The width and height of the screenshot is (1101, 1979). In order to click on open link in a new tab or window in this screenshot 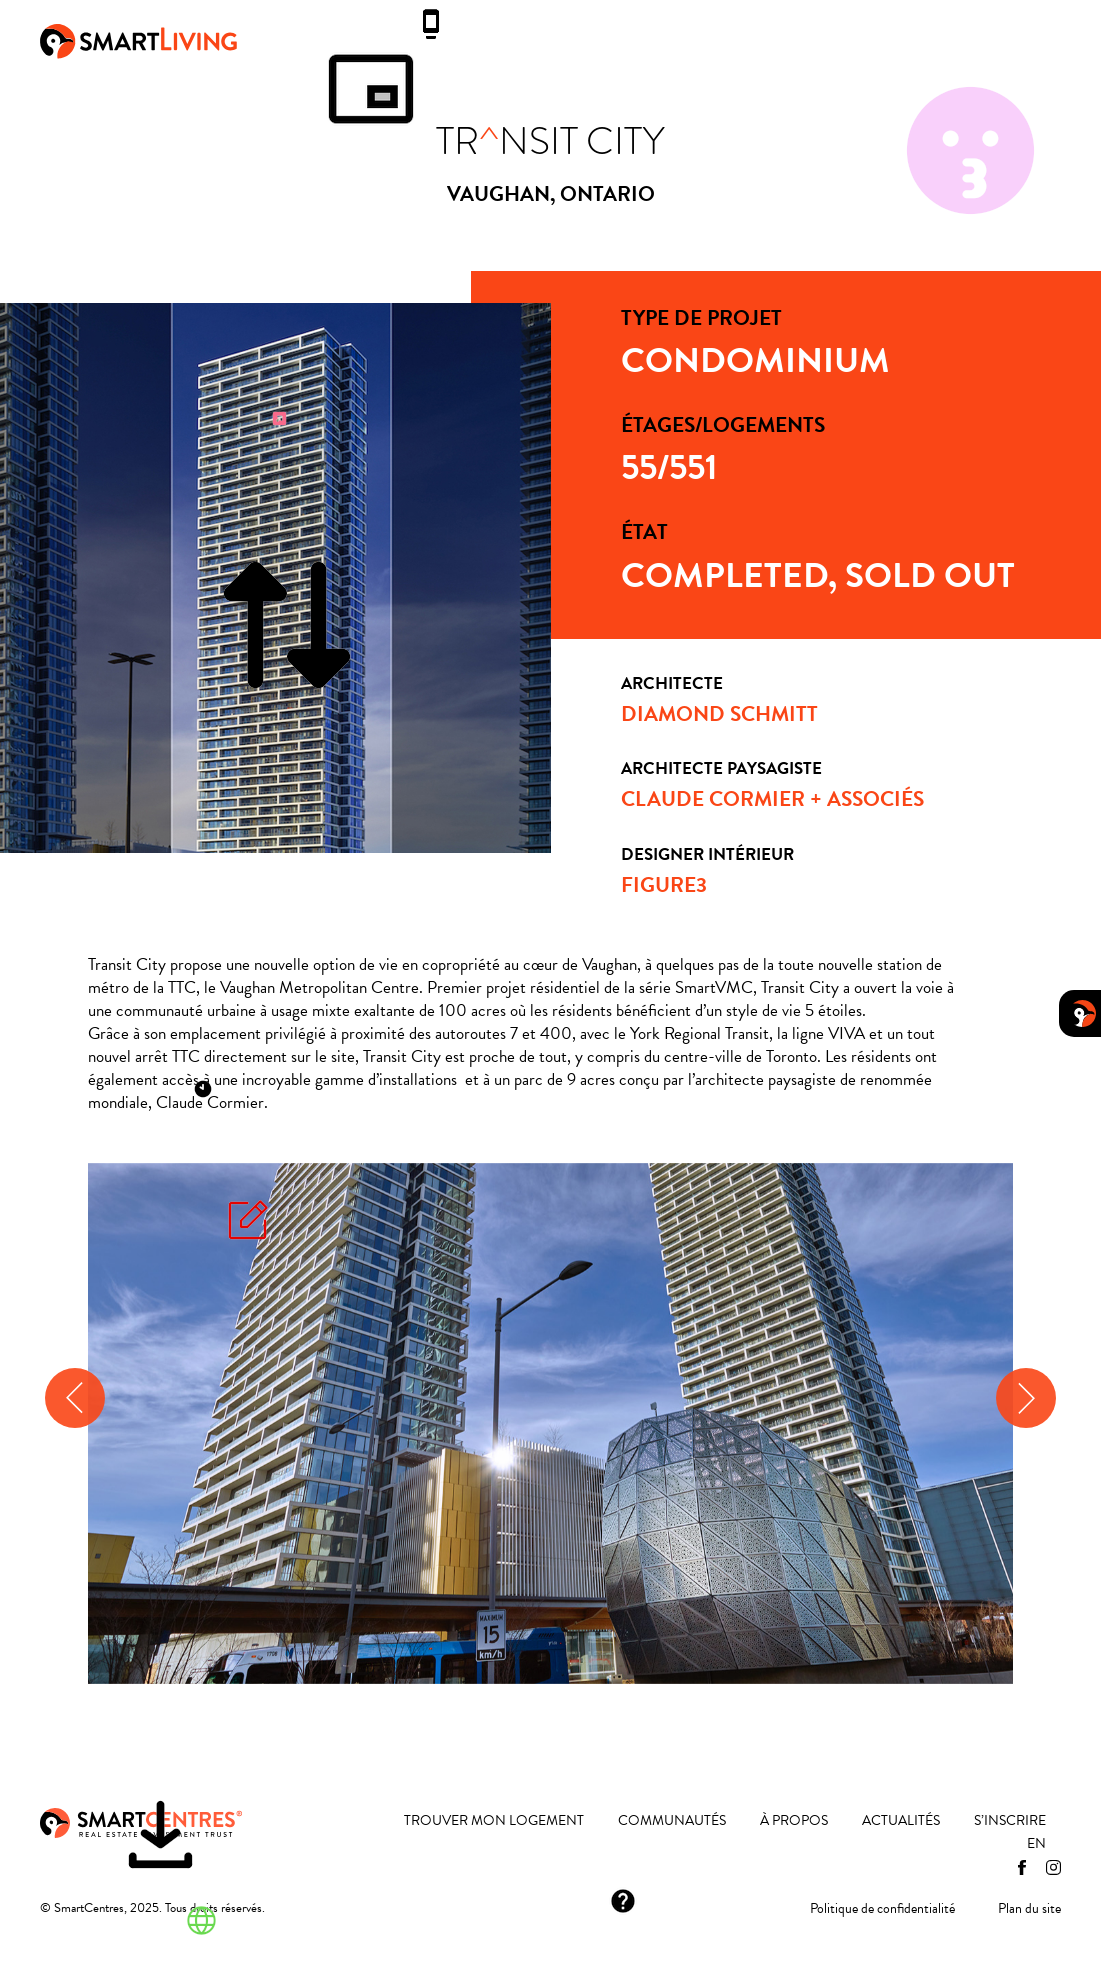, I will do `click(279, 418)`.